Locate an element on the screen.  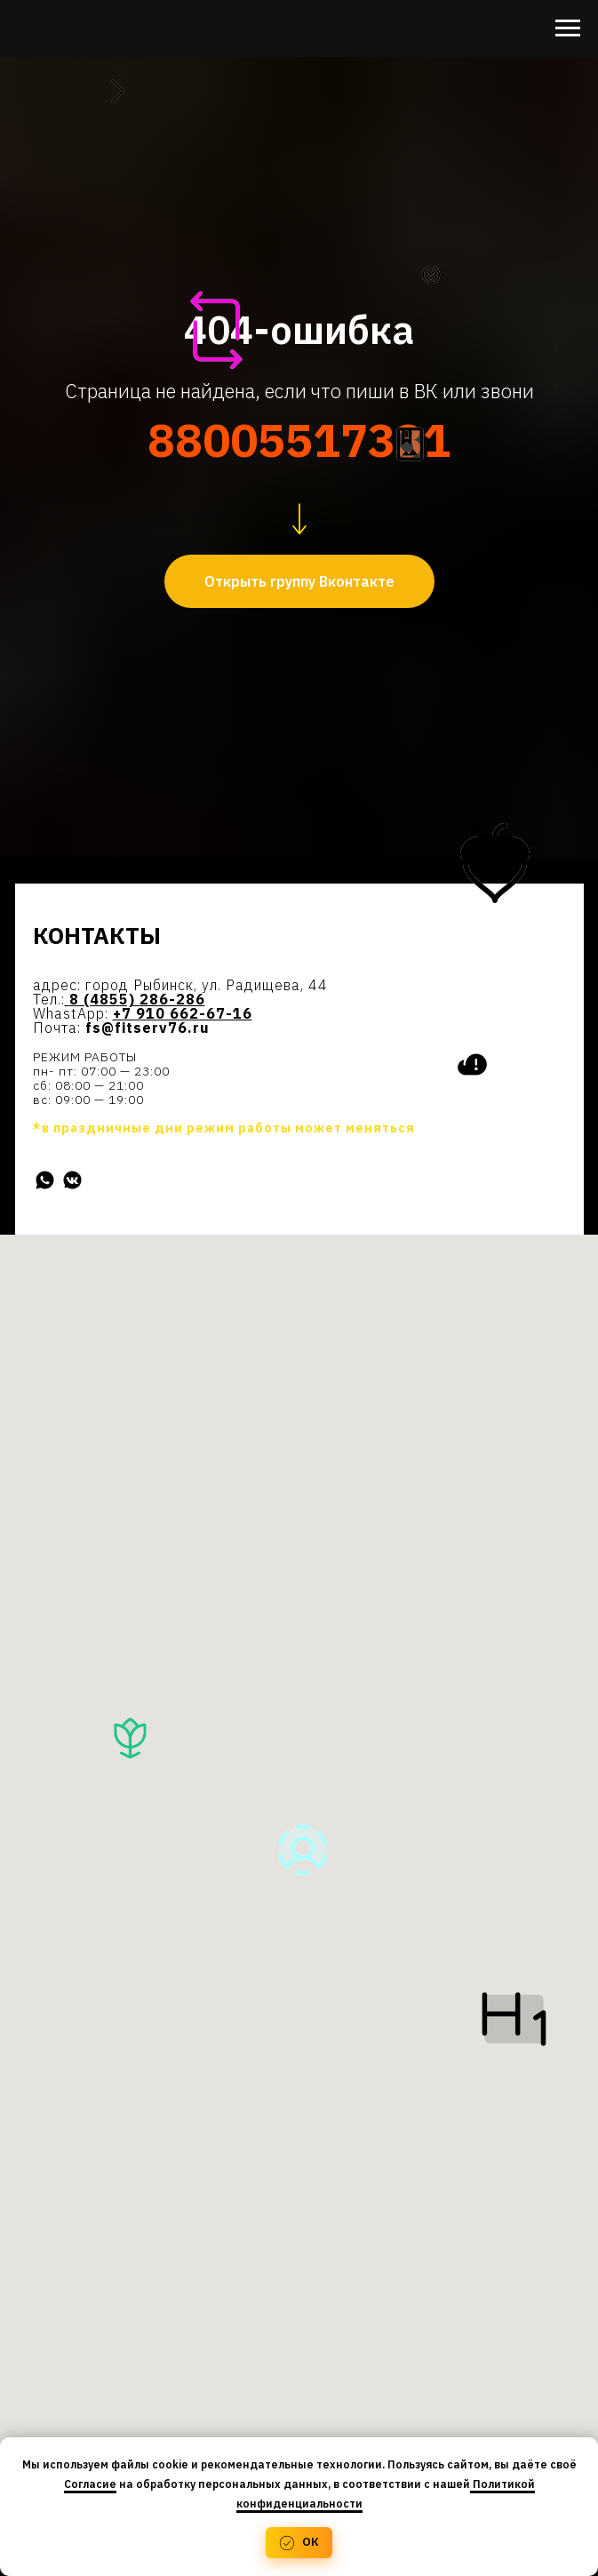
rotate device orientation is located at coordinates (216, 330).